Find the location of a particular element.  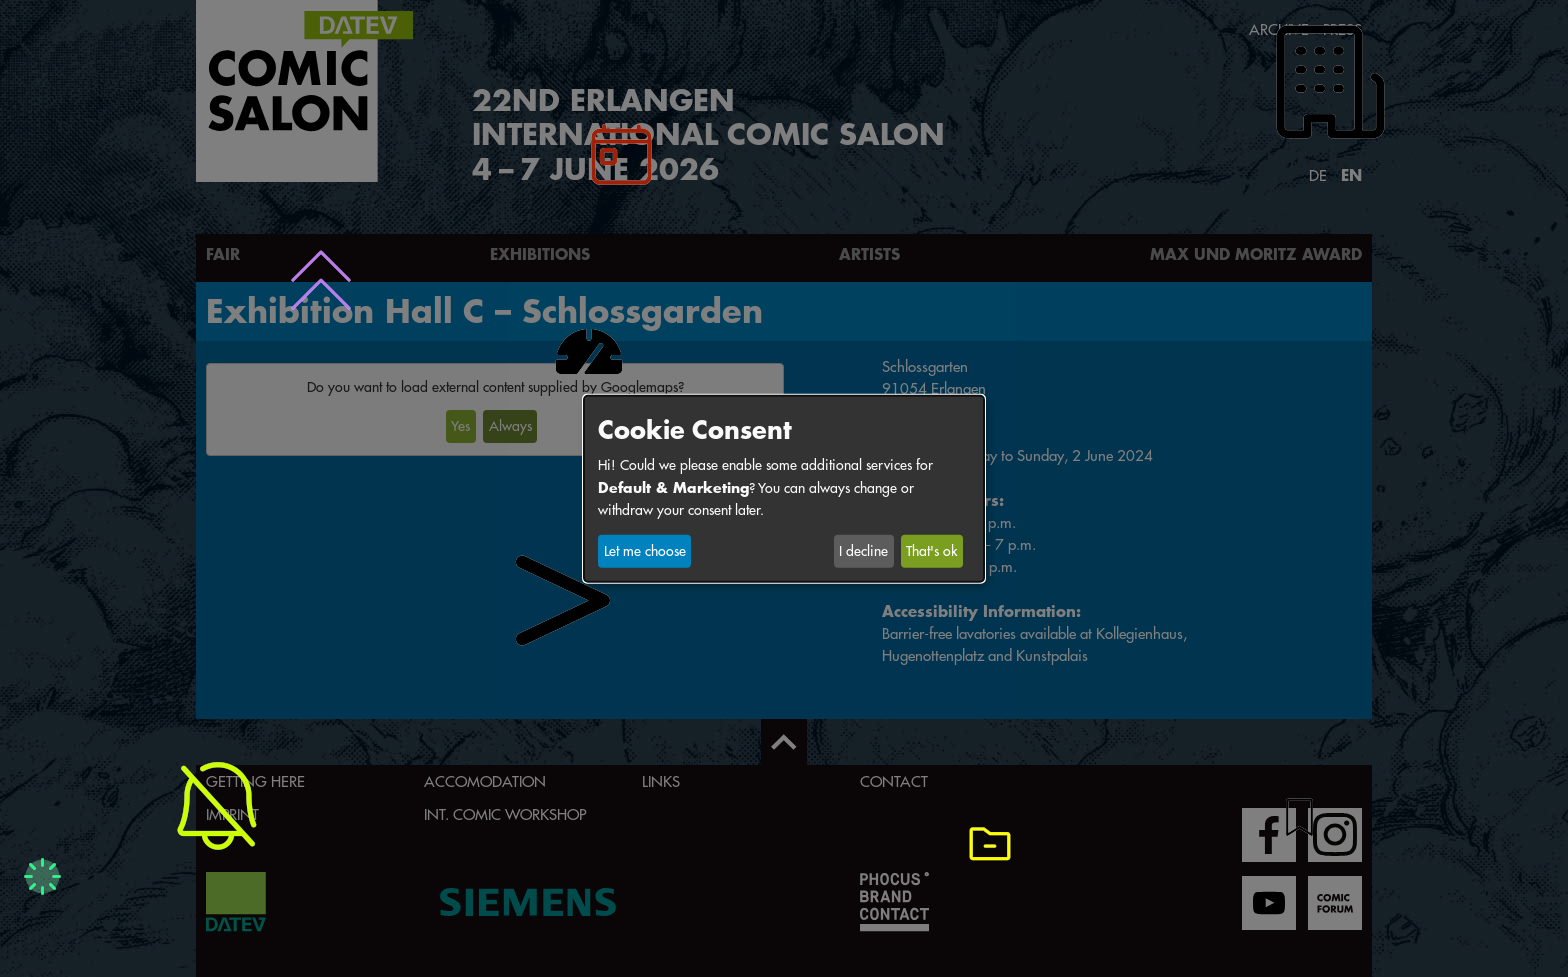

remove a folder is located at coordinates (990, 843).